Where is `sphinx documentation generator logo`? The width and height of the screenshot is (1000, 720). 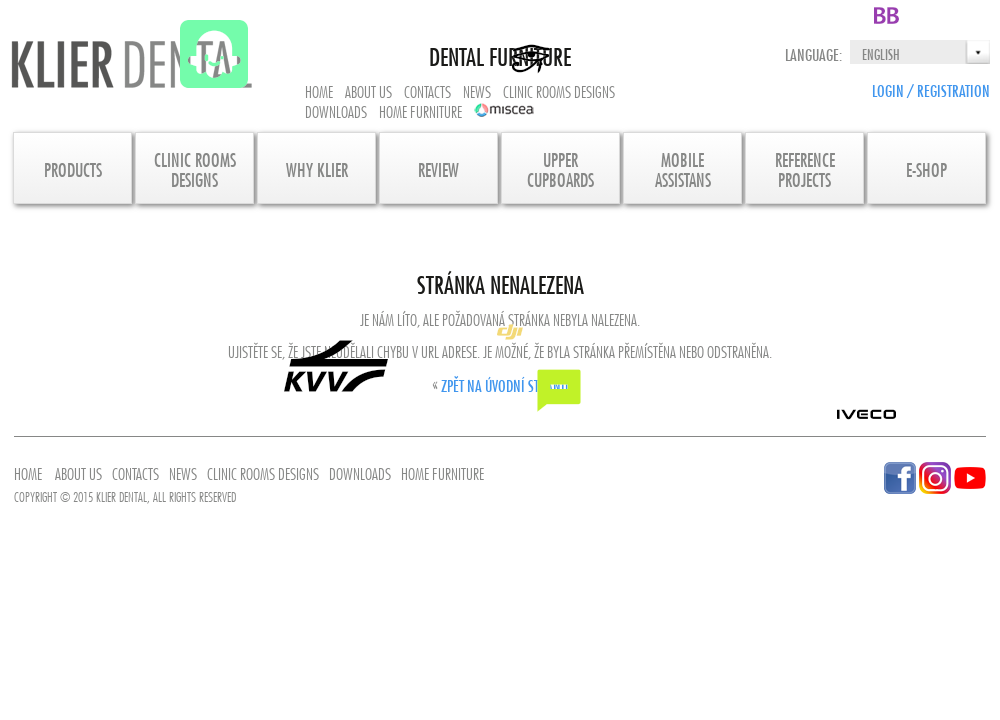
sphinx documentation generator logo is located at coordinates (531, 59).